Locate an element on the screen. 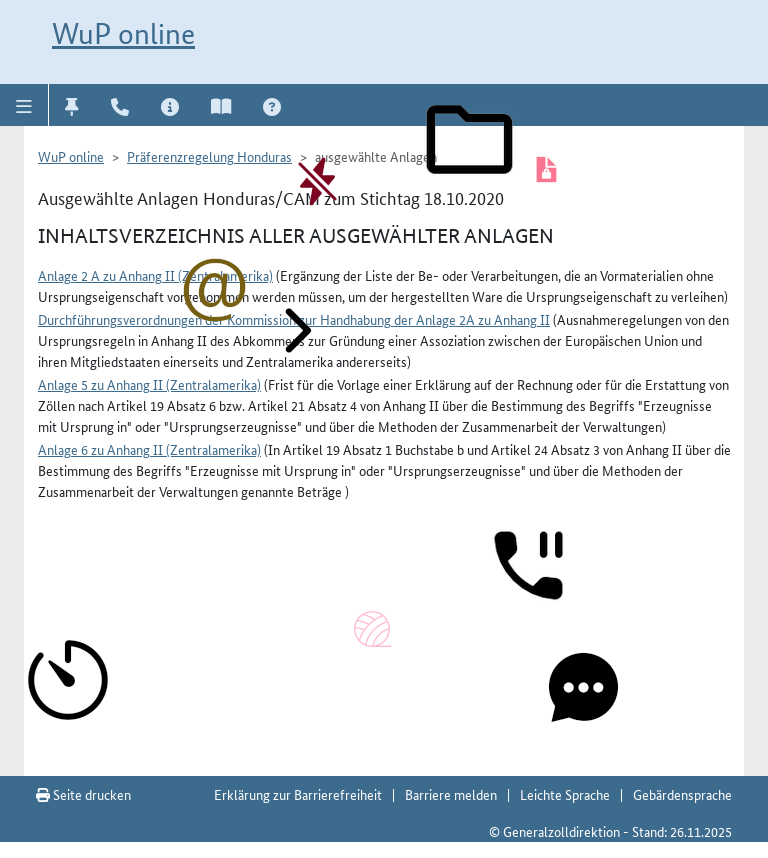  set a countdown timer is located at coordinates (68, 680).